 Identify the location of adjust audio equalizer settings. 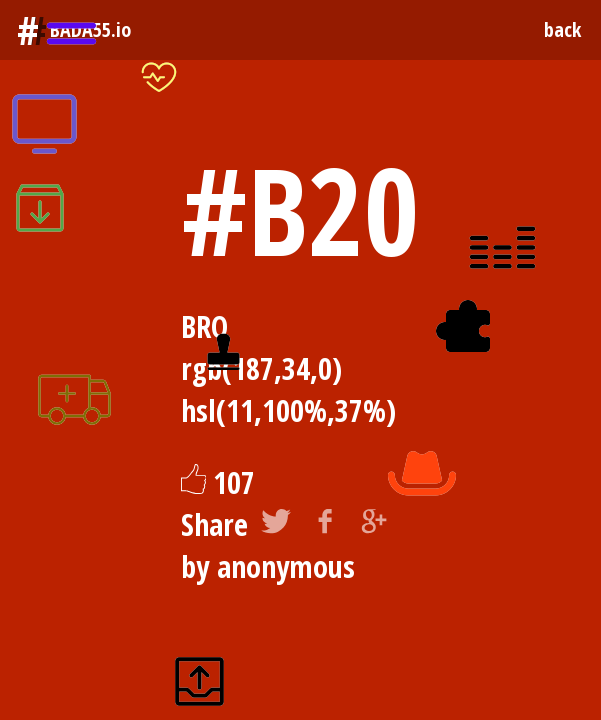
(502, 247).